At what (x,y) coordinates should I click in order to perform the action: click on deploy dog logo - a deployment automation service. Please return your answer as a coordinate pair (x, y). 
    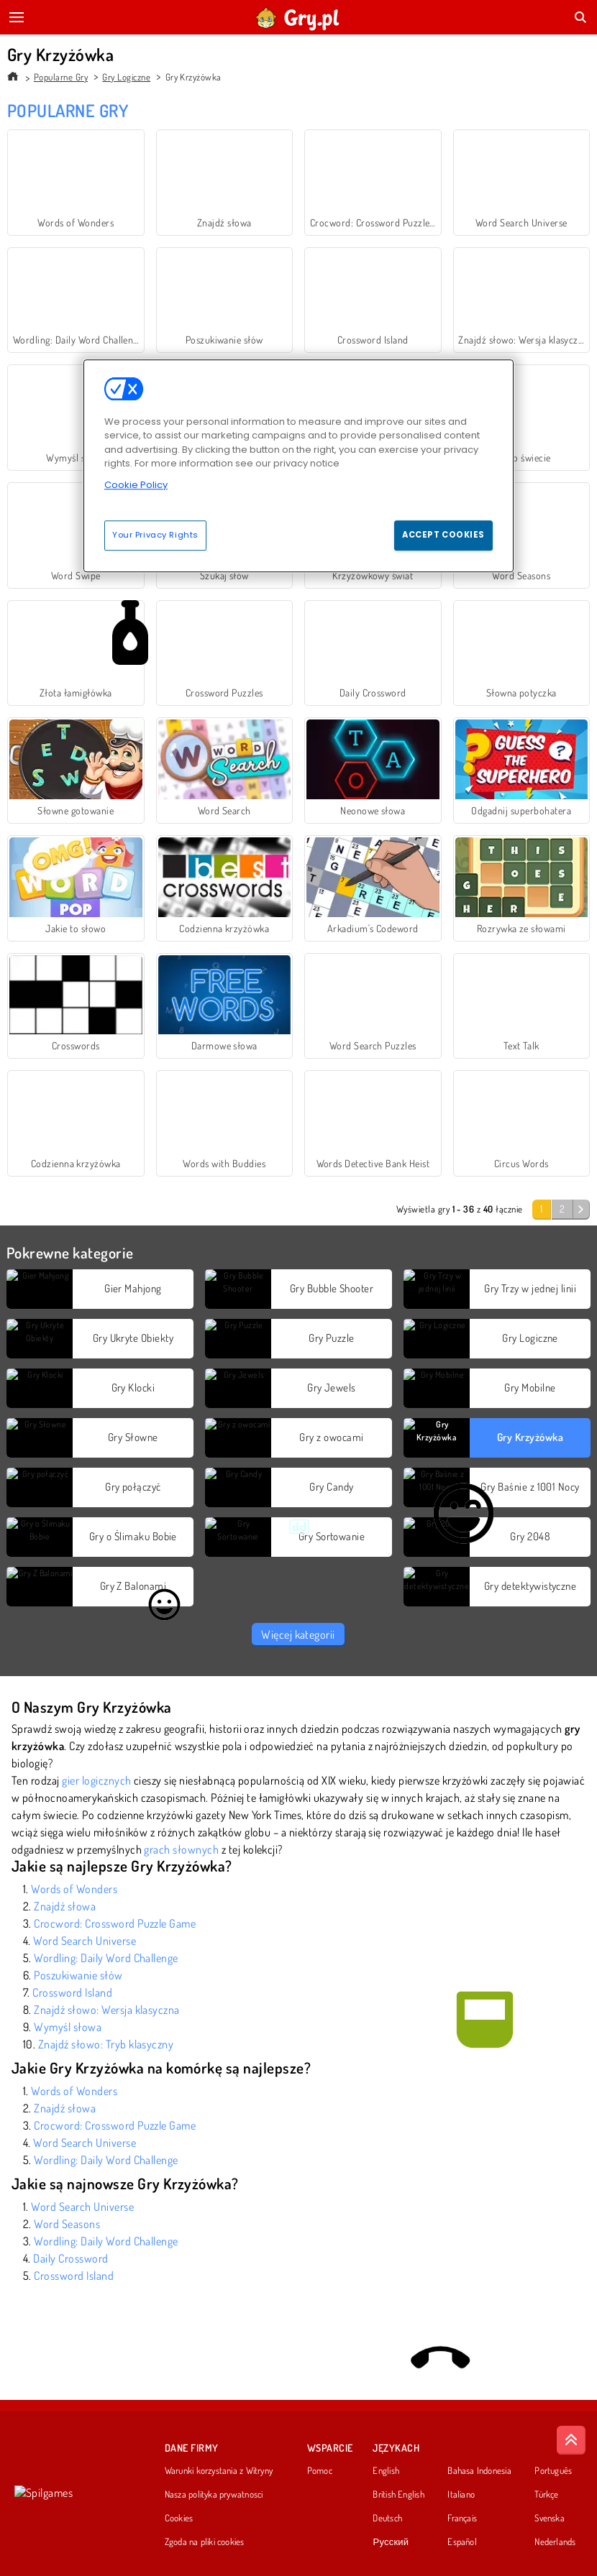
    Looking at the image, I should click on (299, 1527).